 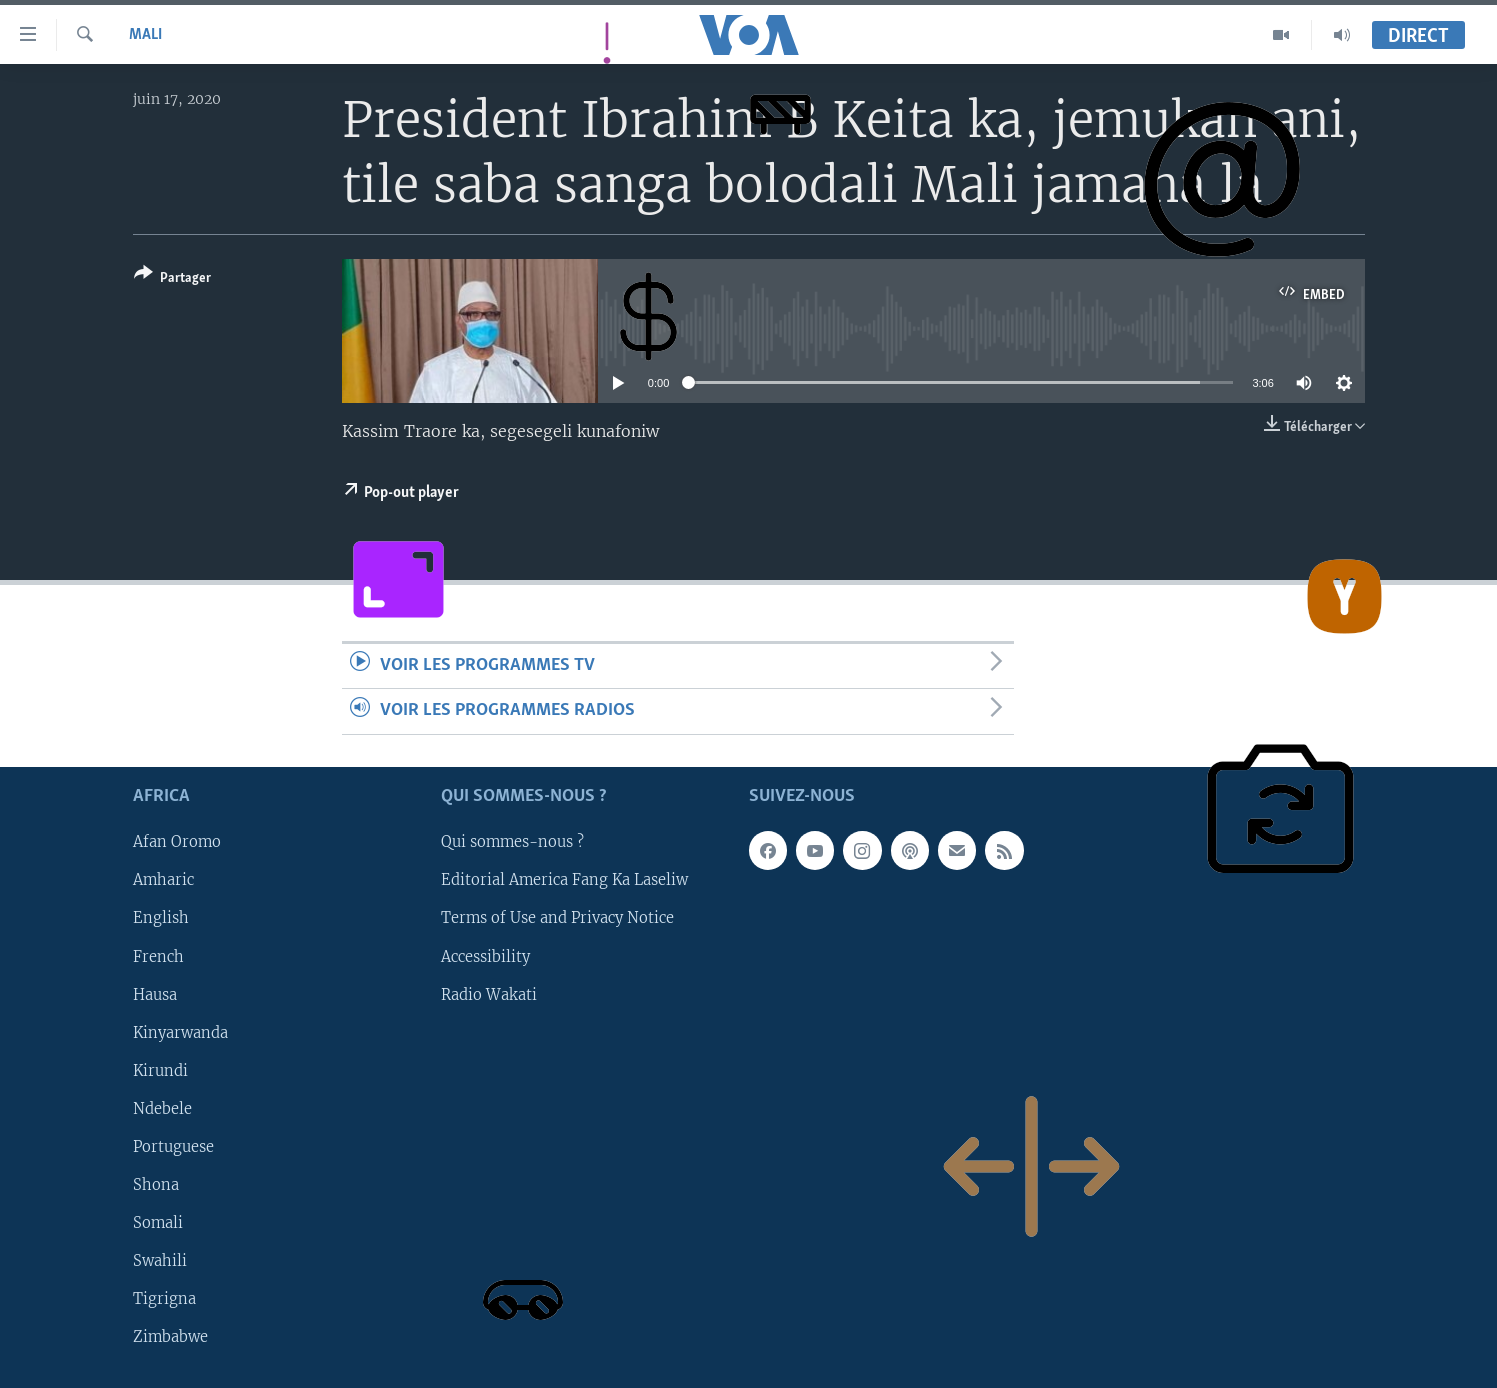 I want to click on enter fullscreen mode, so click(x=398, y=579).